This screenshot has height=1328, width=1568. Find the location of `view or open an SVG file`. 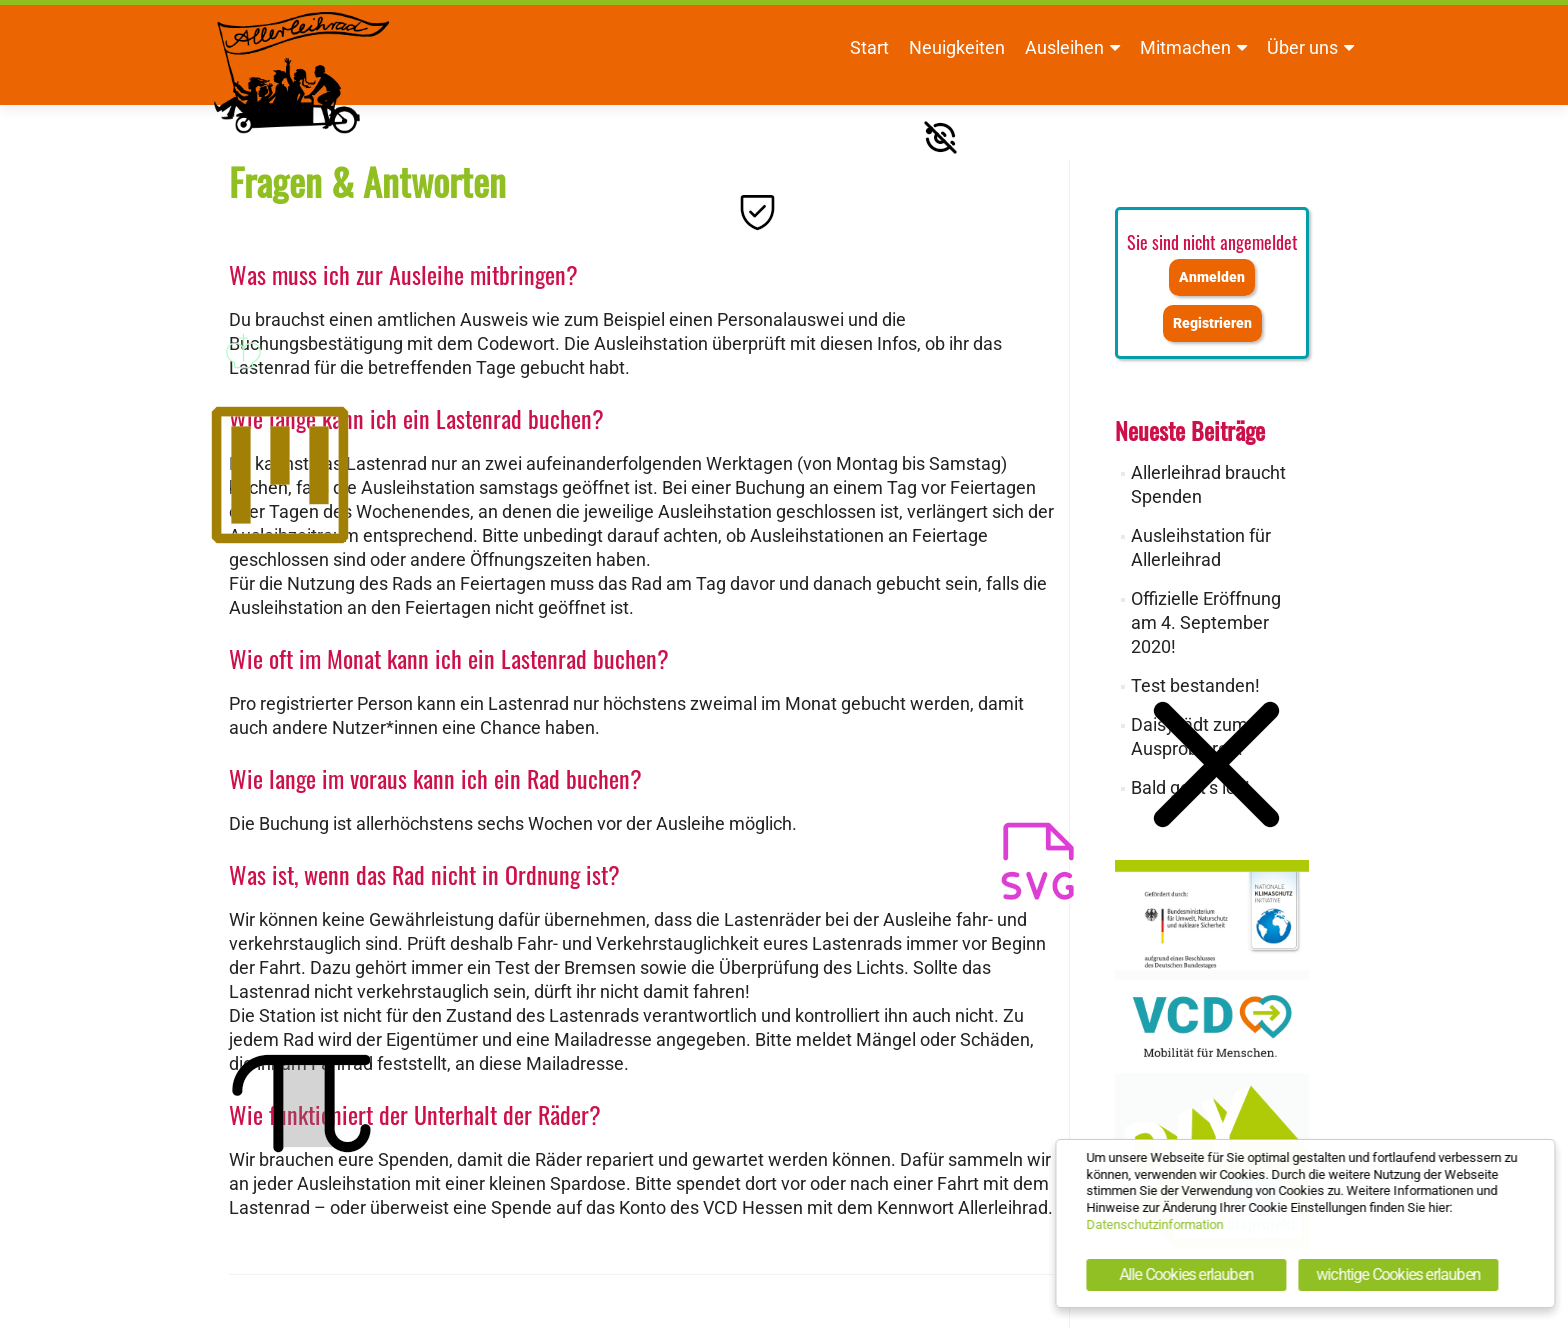

view or open an SVG file is located at coordinates (1038, 864).